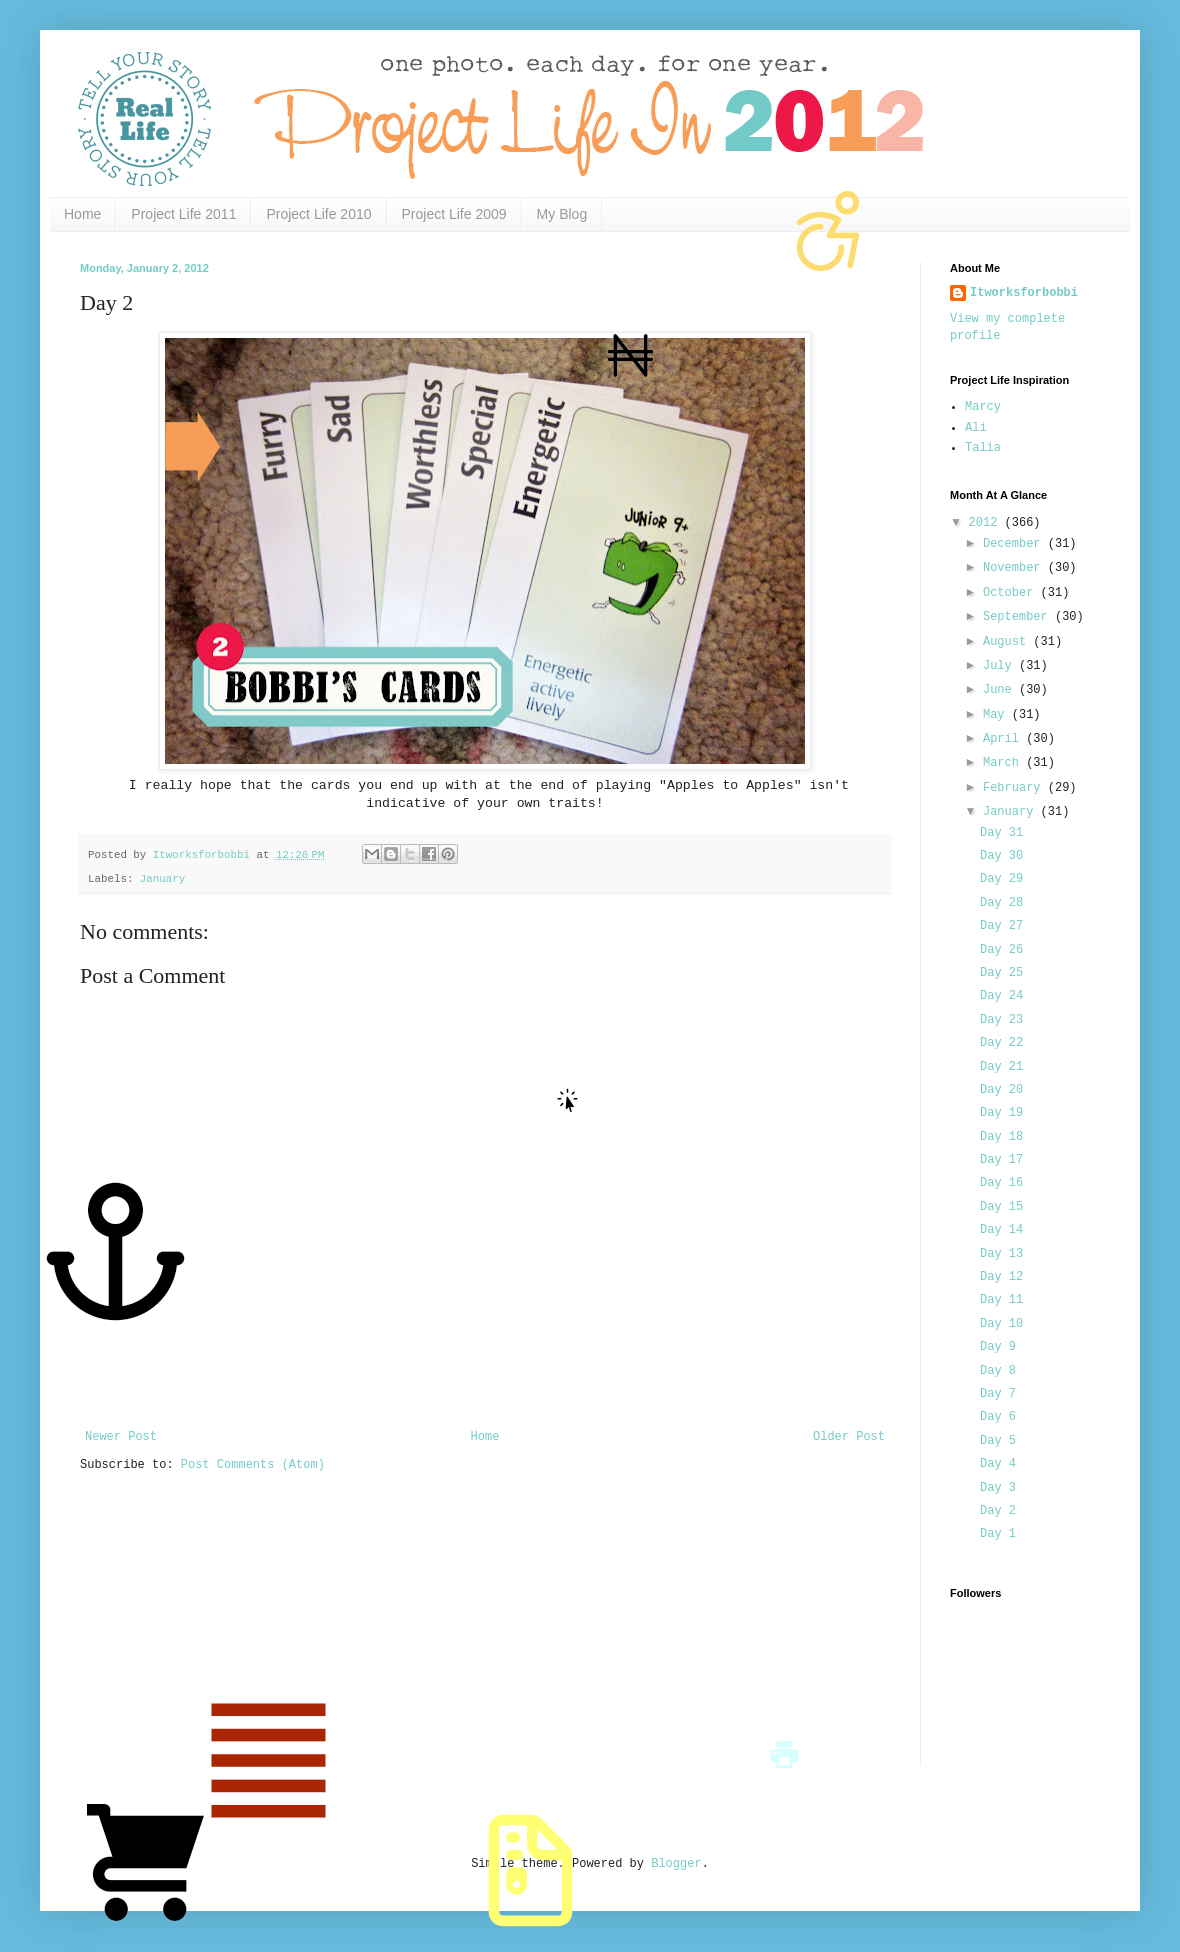  What do you see at coordinates (530, 1870) in the screenshot?
I see `view compressed or archived files` at bounding box center [530, 1870].